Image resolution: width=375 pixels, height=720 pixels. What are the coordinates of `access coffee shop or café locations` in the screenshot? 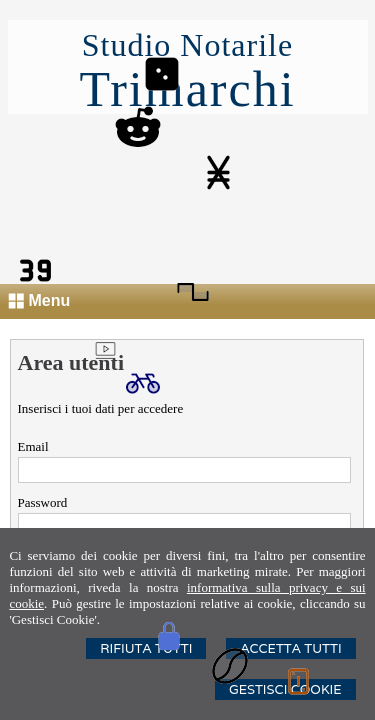 It's located at (230, 666).